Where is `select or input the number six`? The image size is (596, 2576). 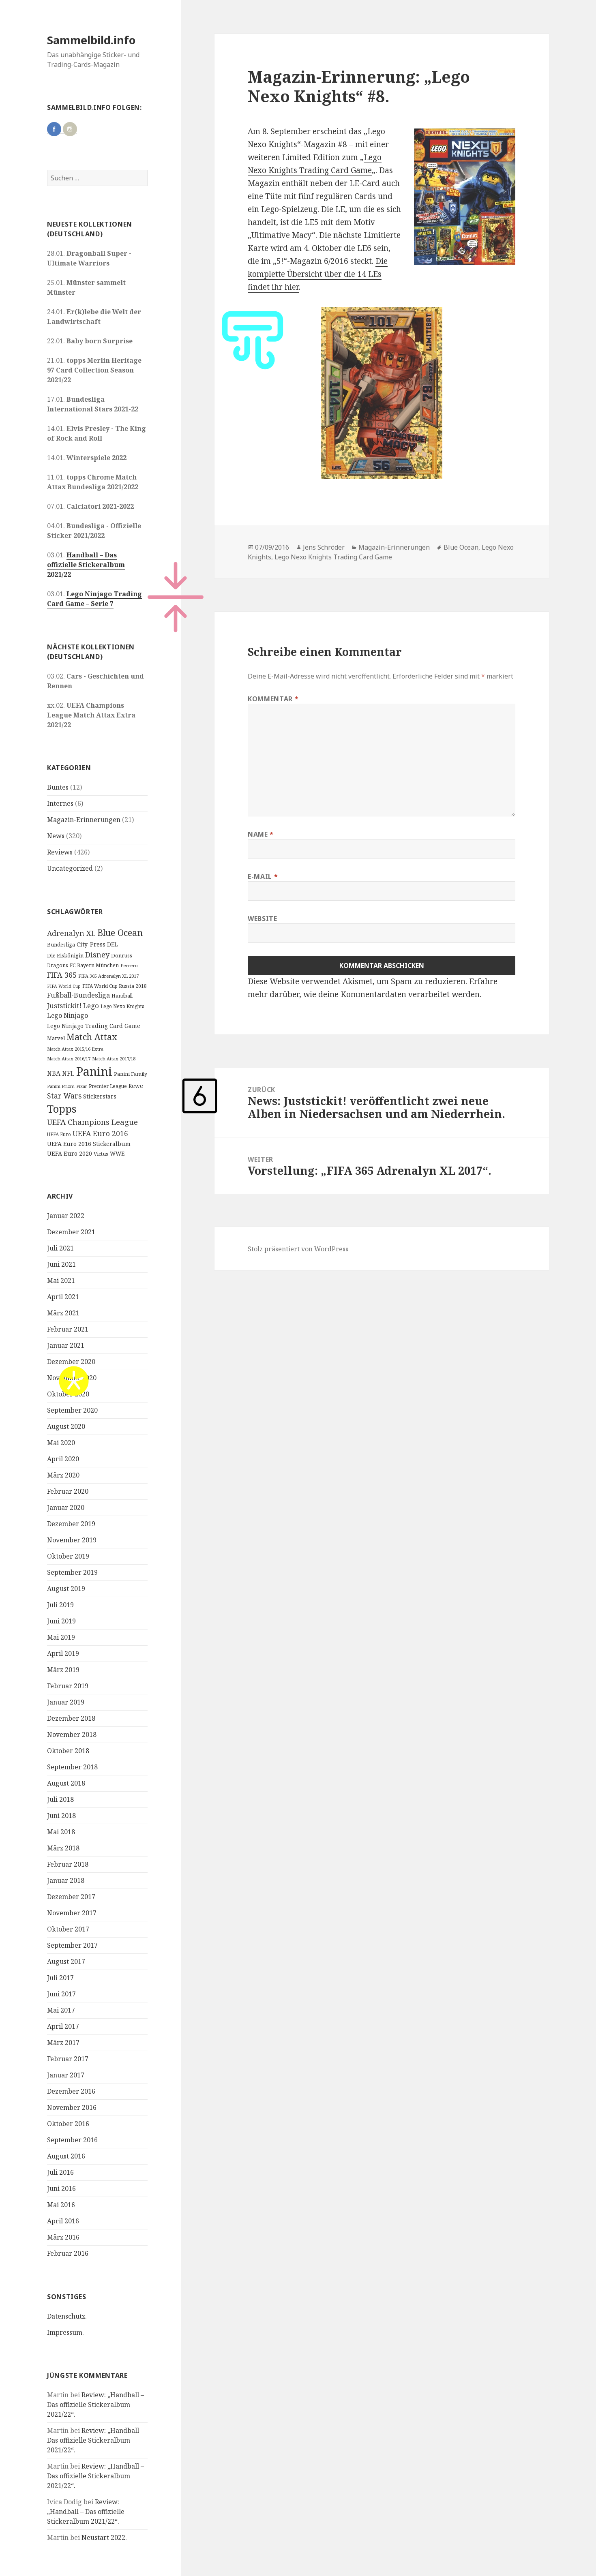
select or input the number six is located at coordinates (199, 1096).